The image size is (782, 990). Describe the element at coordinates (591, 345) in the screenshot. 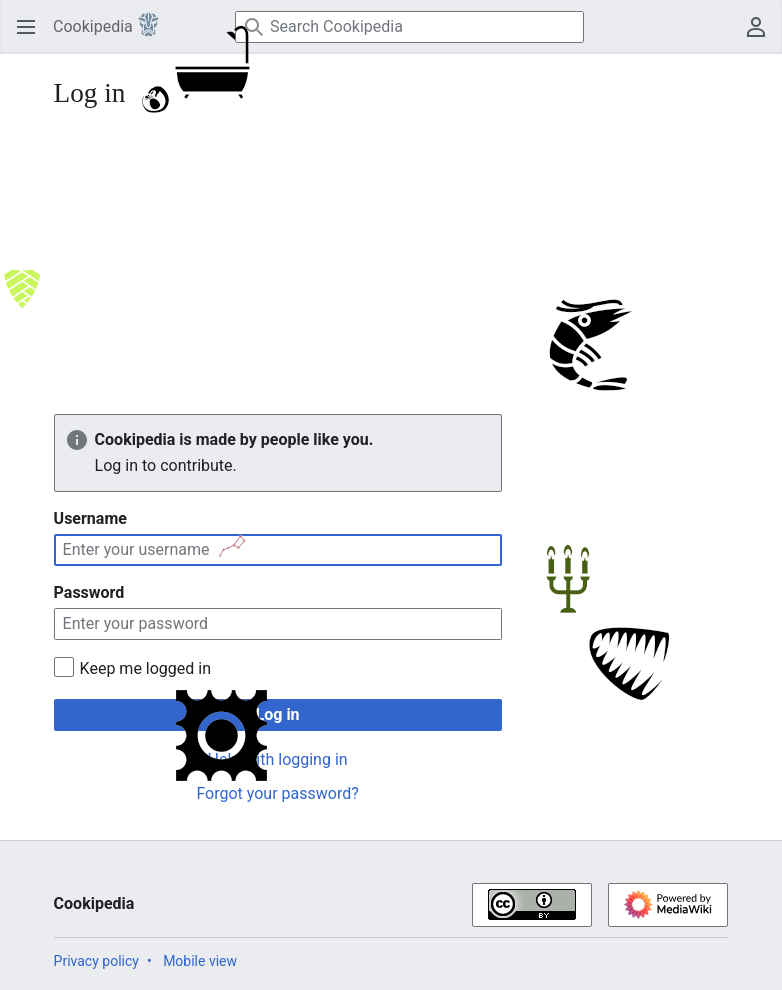

I see `select shrimp or seafood option` at that location.